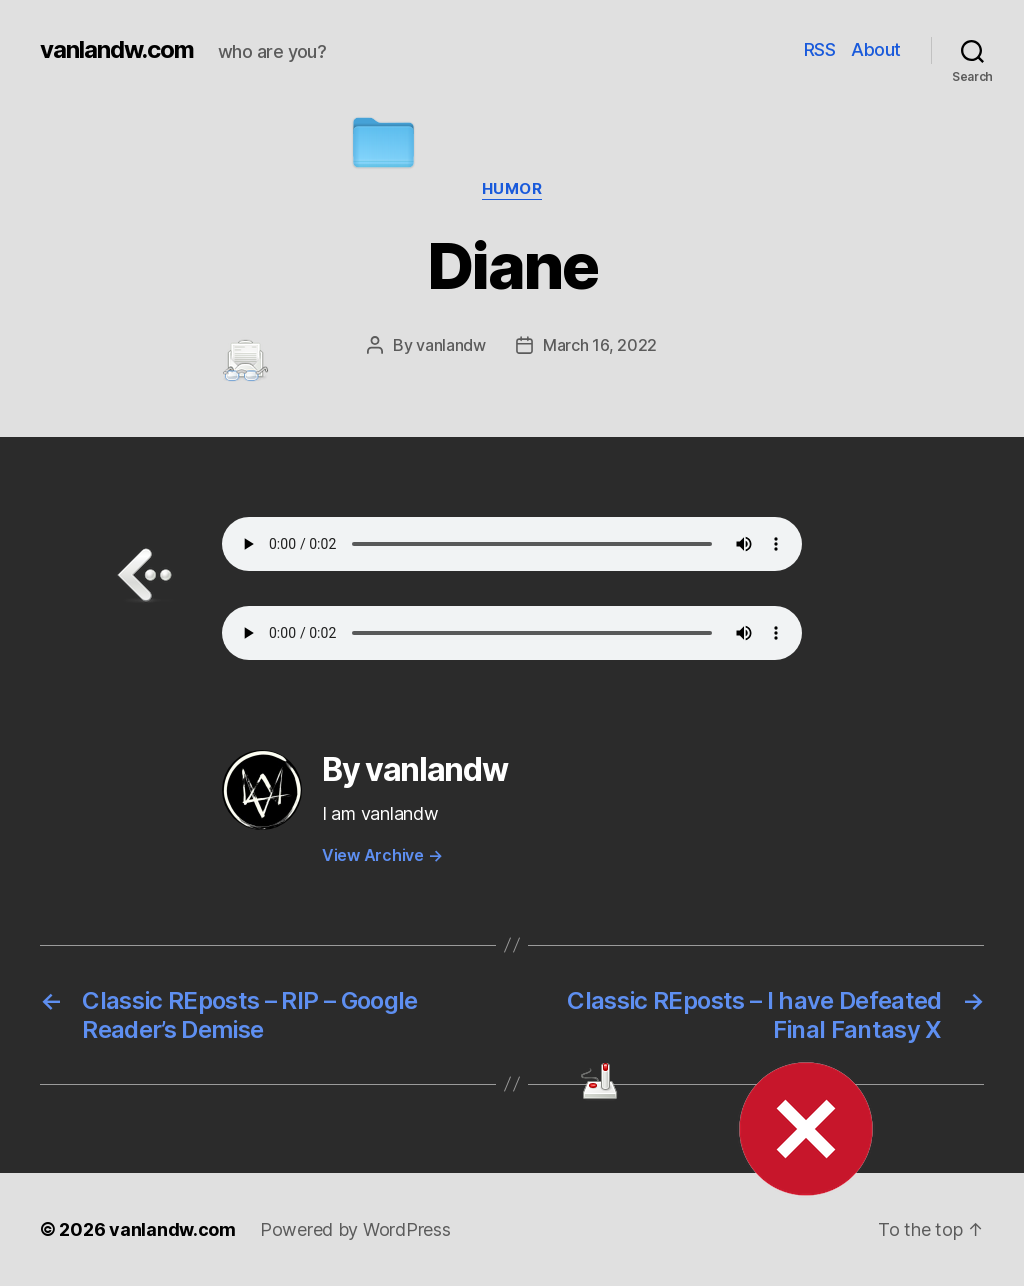 Image resolution: width=1024 pixels, height=1286 pixels. Describe the element at coordinates (806, 1129) in the screenshot. I see `cancel or close the current action` at that location.